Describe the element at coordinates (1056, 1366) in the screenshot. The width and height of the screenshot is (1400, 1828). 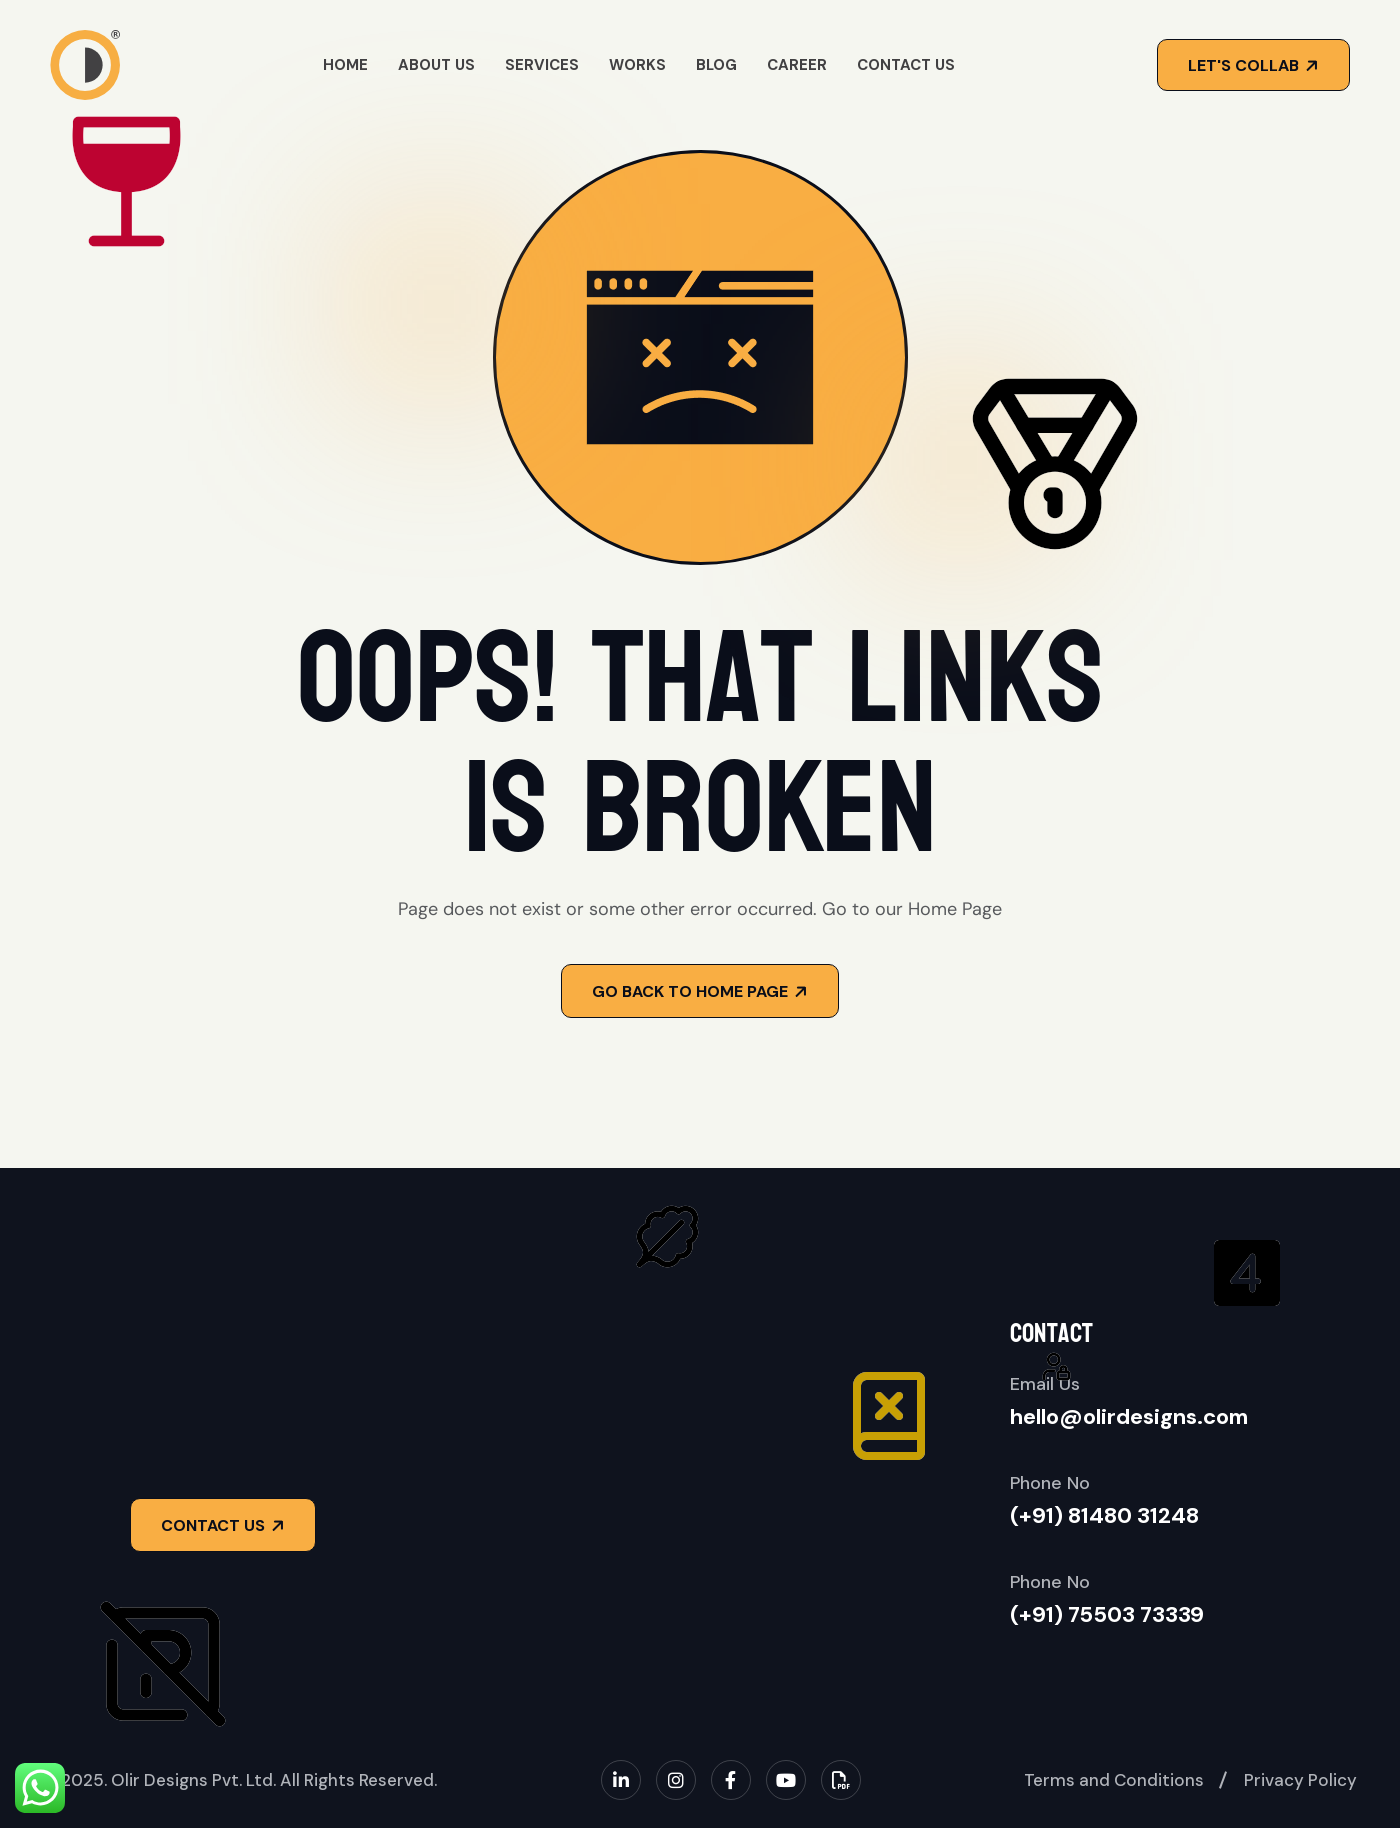
I see `lock or restrict a user account` at that location.